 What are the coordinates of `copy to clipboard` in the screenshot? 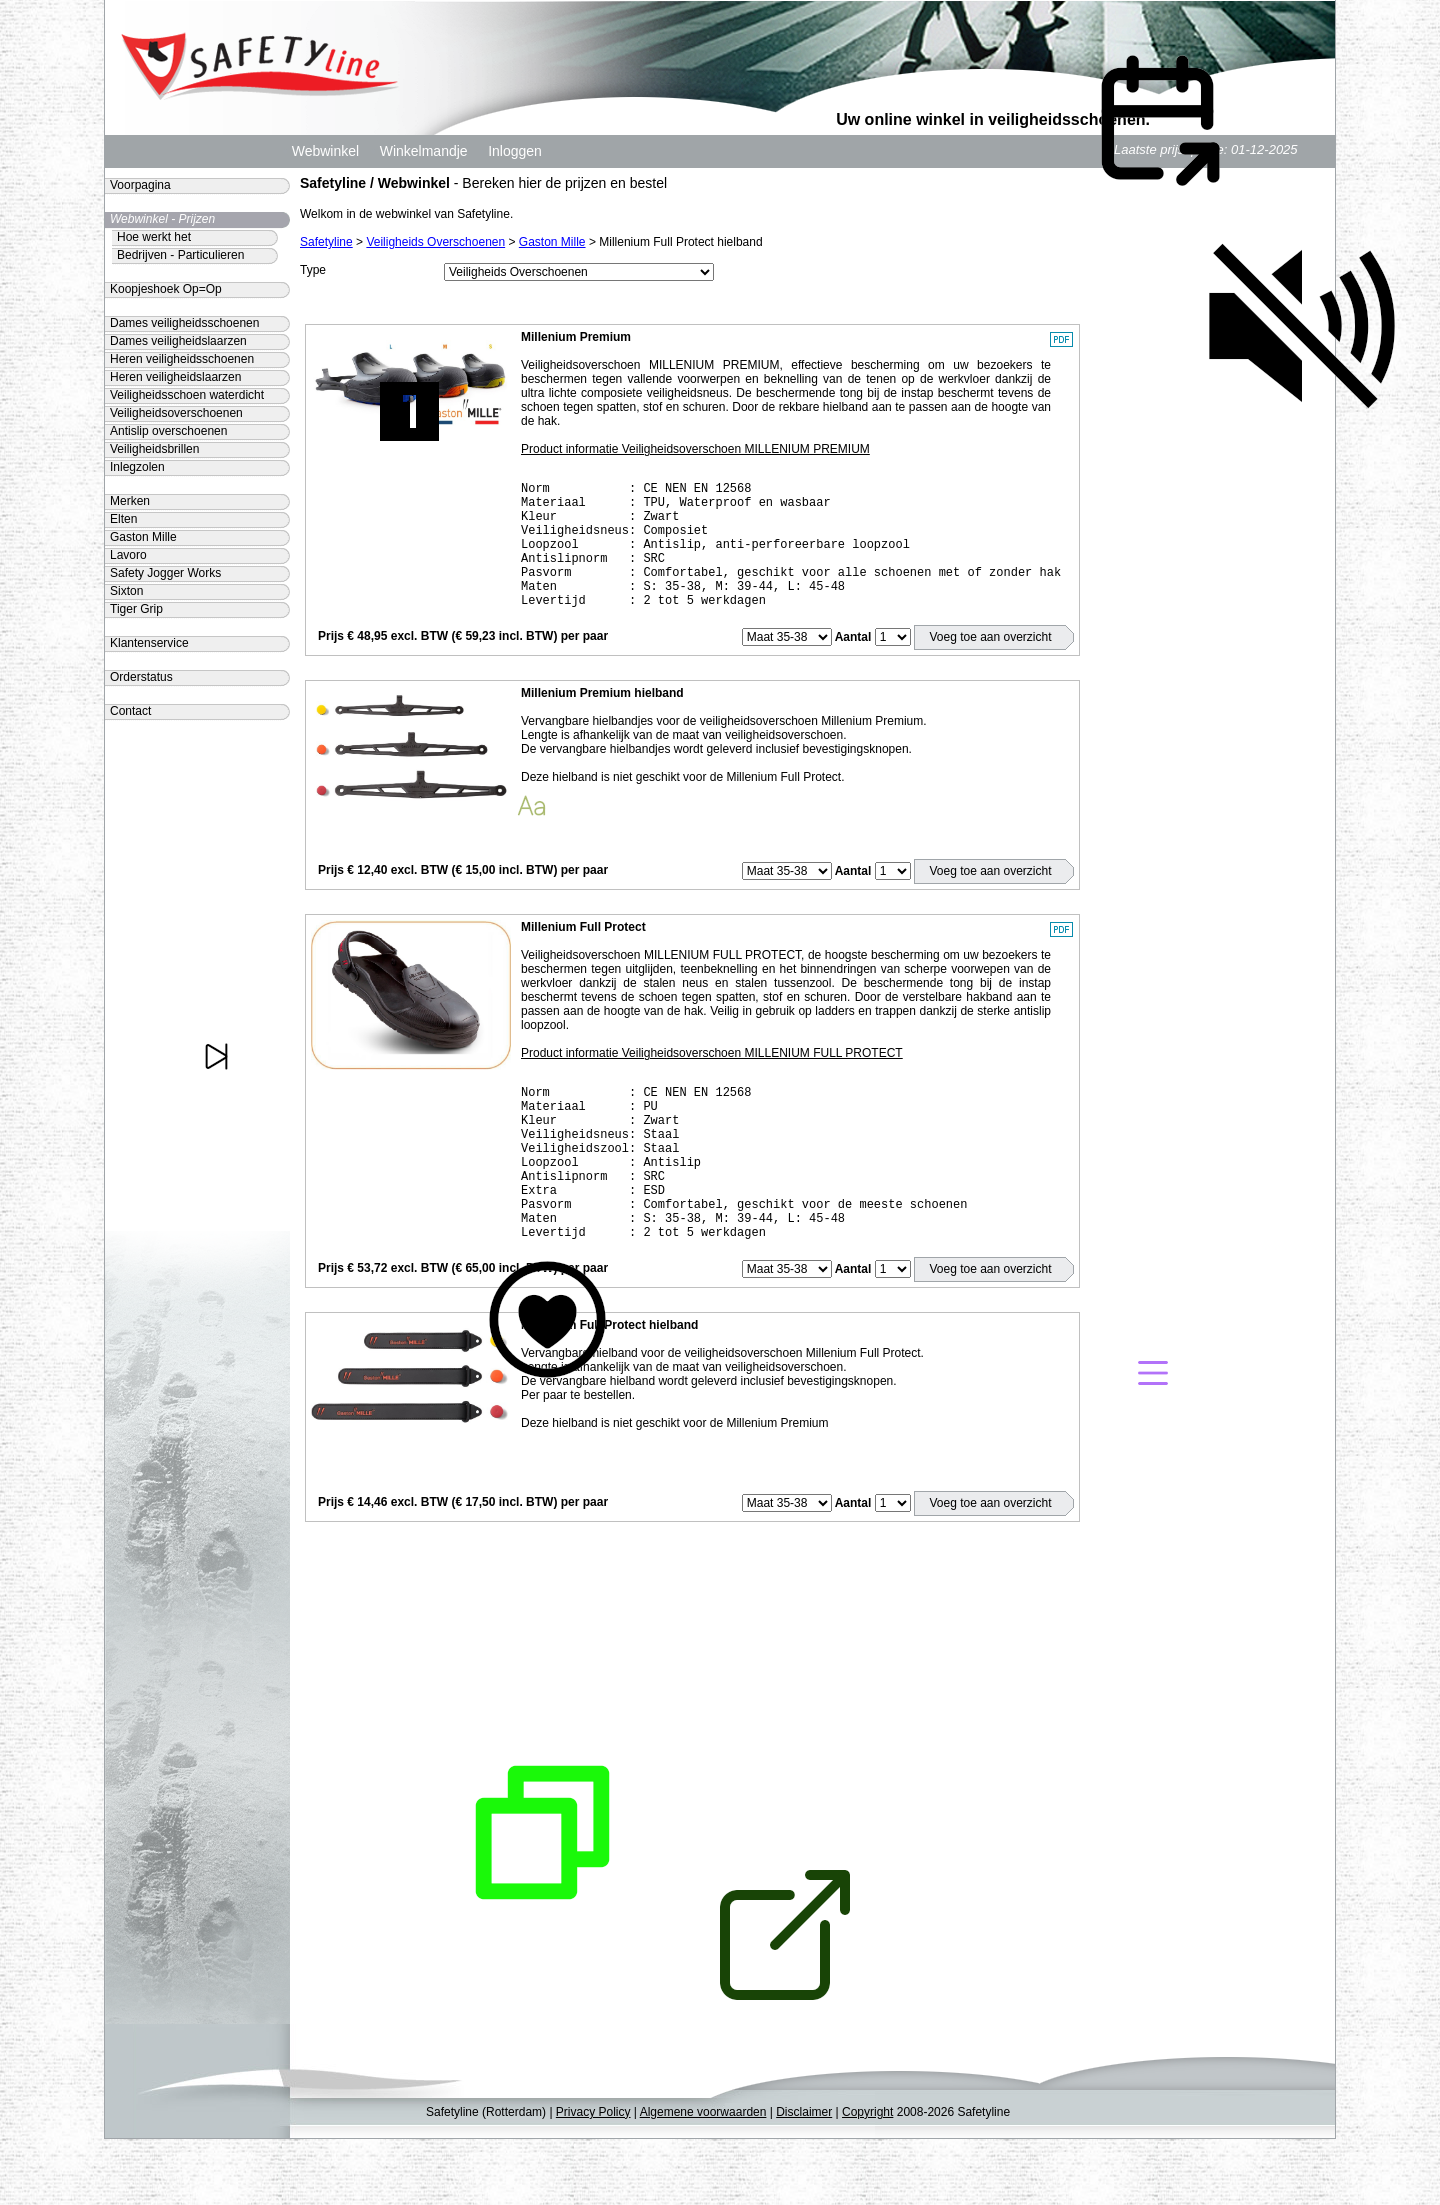 It's located at (542, 1832).